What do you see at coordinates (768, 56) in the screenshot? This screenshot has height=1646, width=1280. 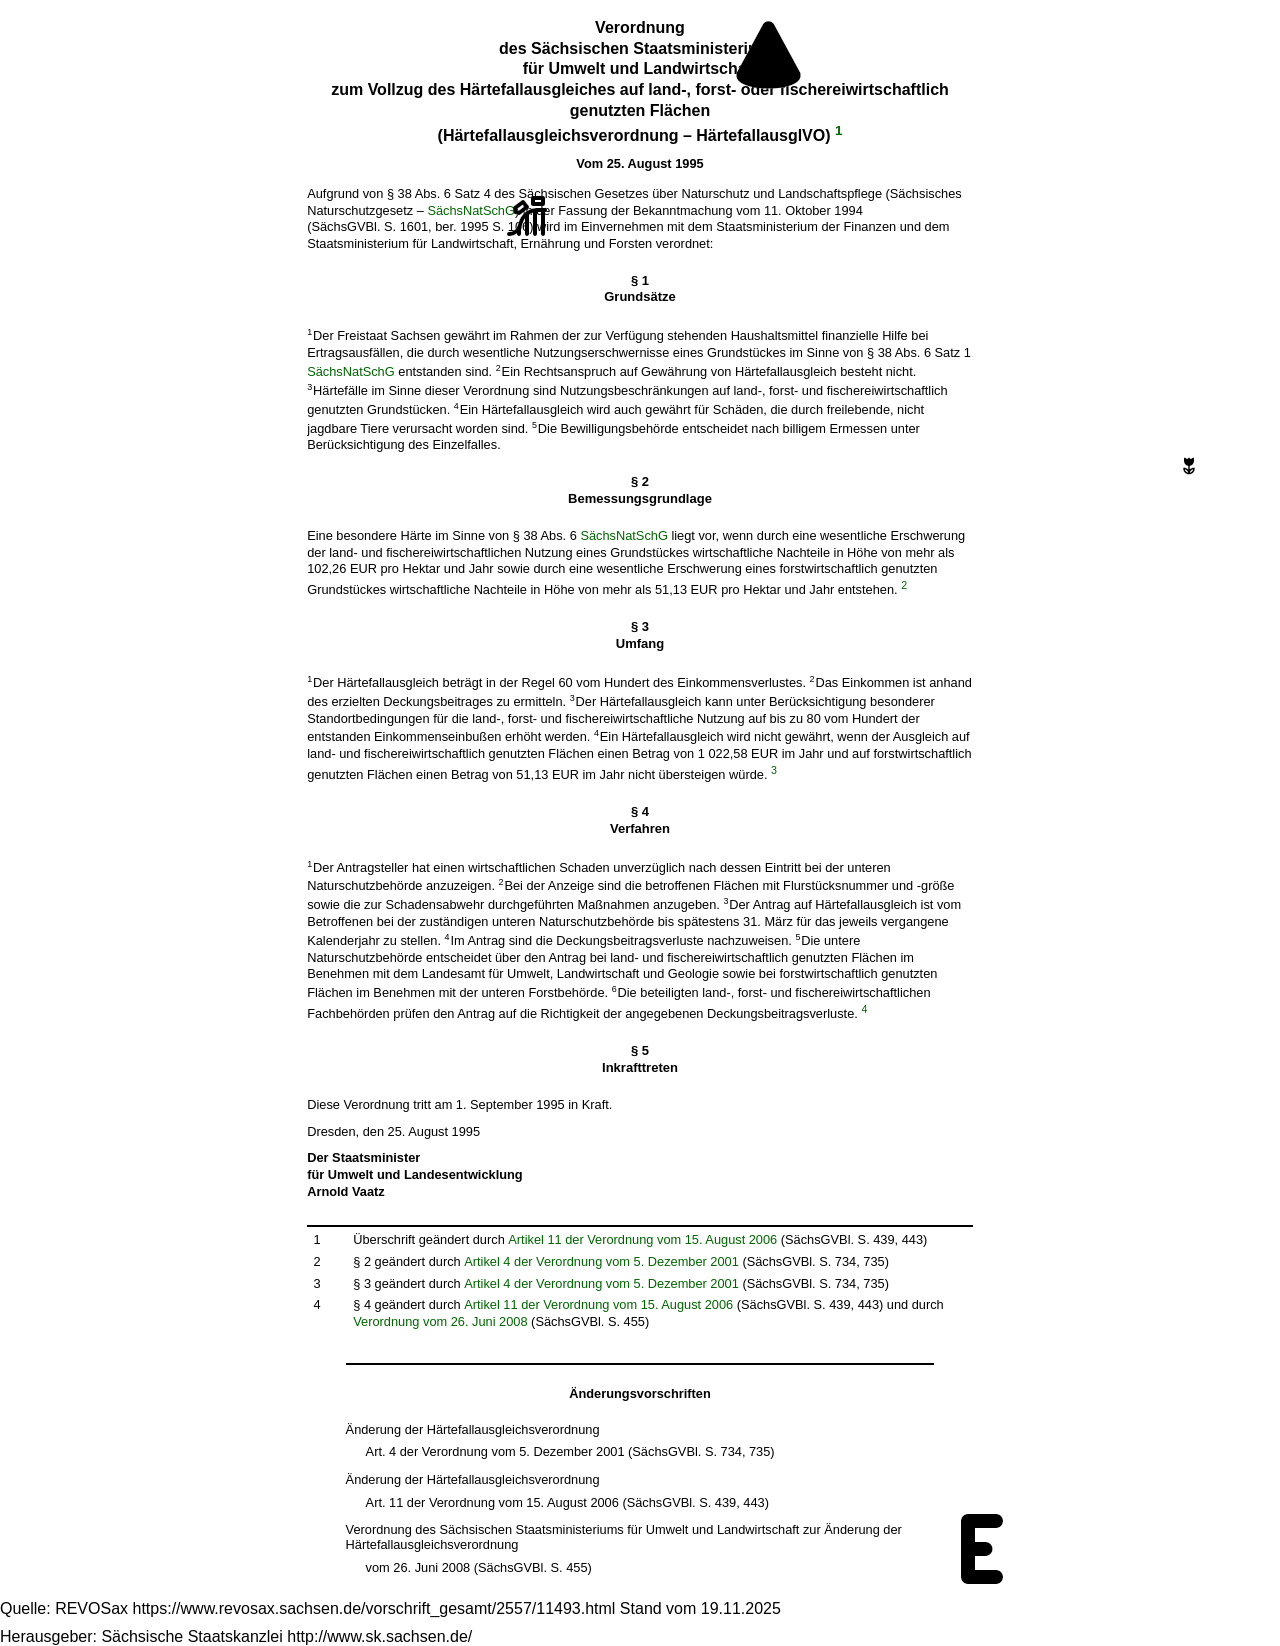 I see `indicates a traffic cone or construction zone` at bounding box center [768, 56].